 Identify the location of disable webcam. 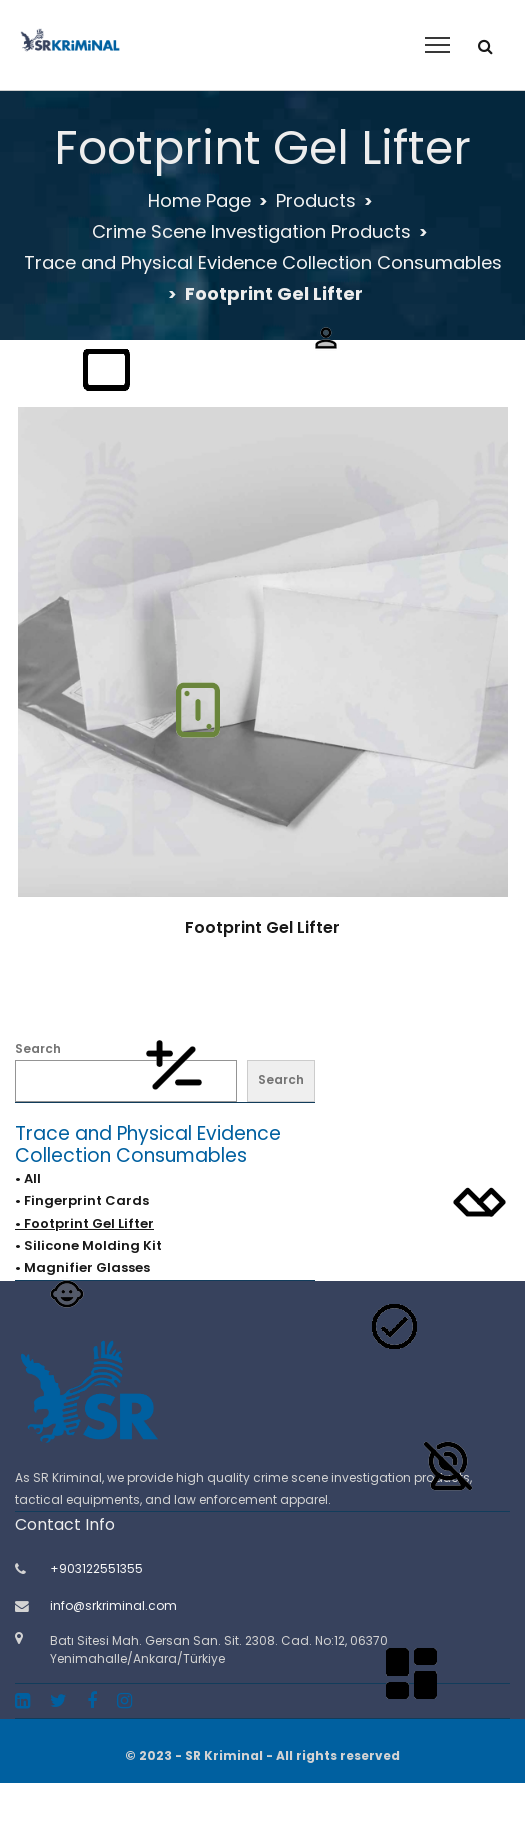
(448, 1466).